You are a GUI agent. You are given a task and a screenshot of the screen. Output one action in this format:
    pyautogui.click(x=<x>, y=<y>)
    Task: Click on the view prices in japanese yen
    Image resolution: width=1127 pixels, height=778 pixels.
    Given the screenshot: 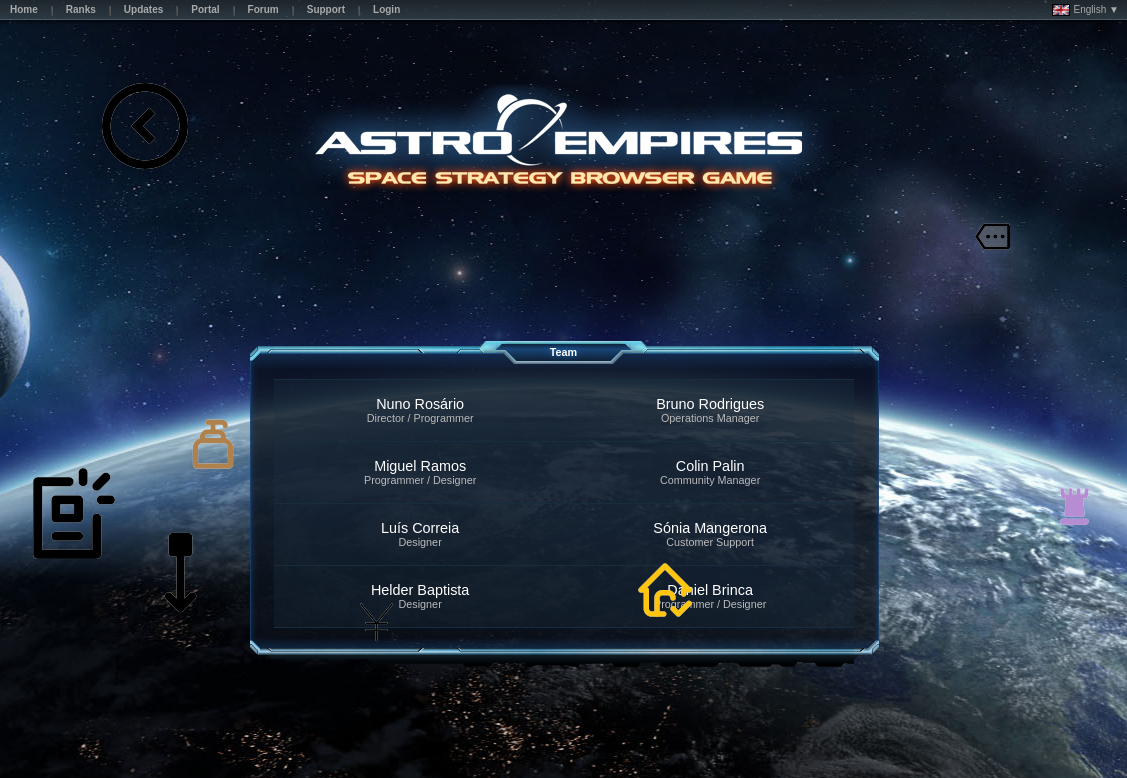 What is the action you would take?
    pyautogui.click(x=376, y=621)
    